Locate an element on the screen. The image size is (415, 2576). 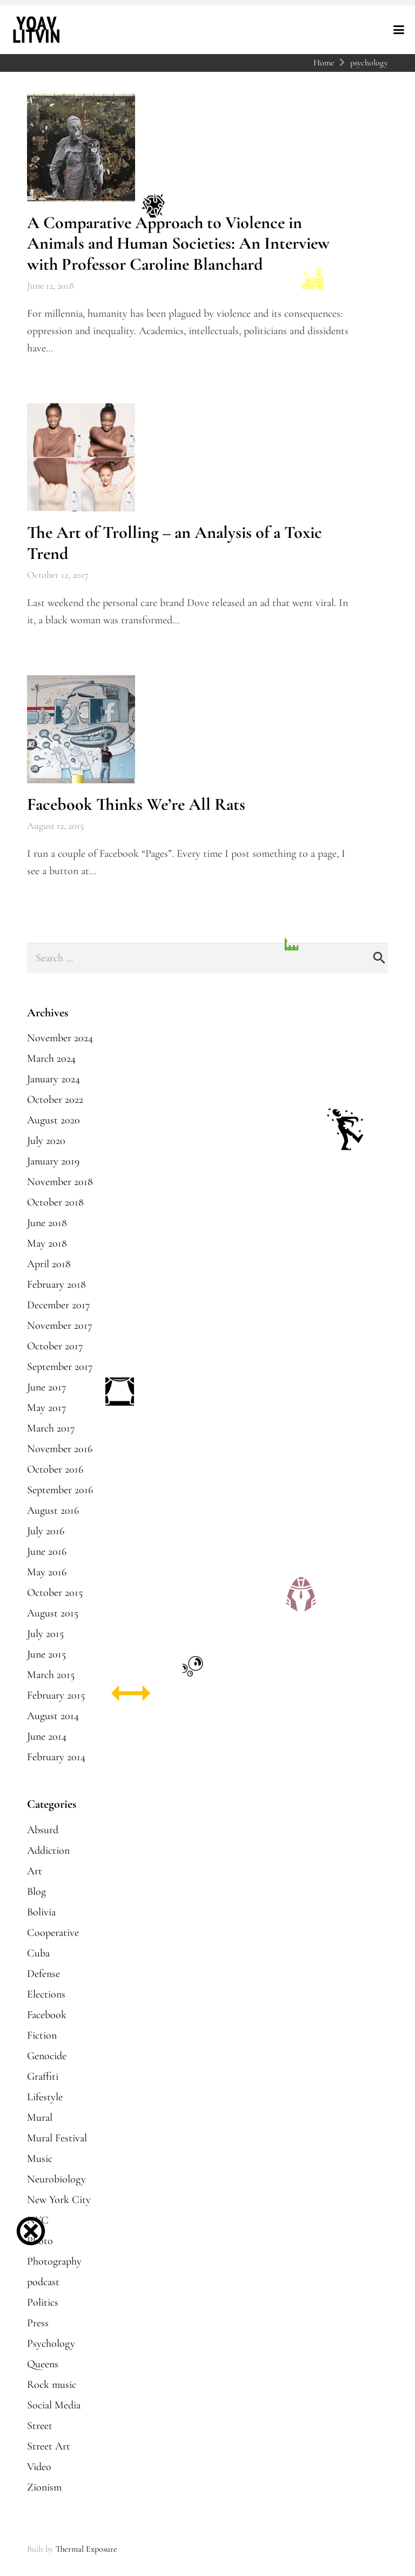
access theater or entertainment content is located at coordinates (119, 1392).